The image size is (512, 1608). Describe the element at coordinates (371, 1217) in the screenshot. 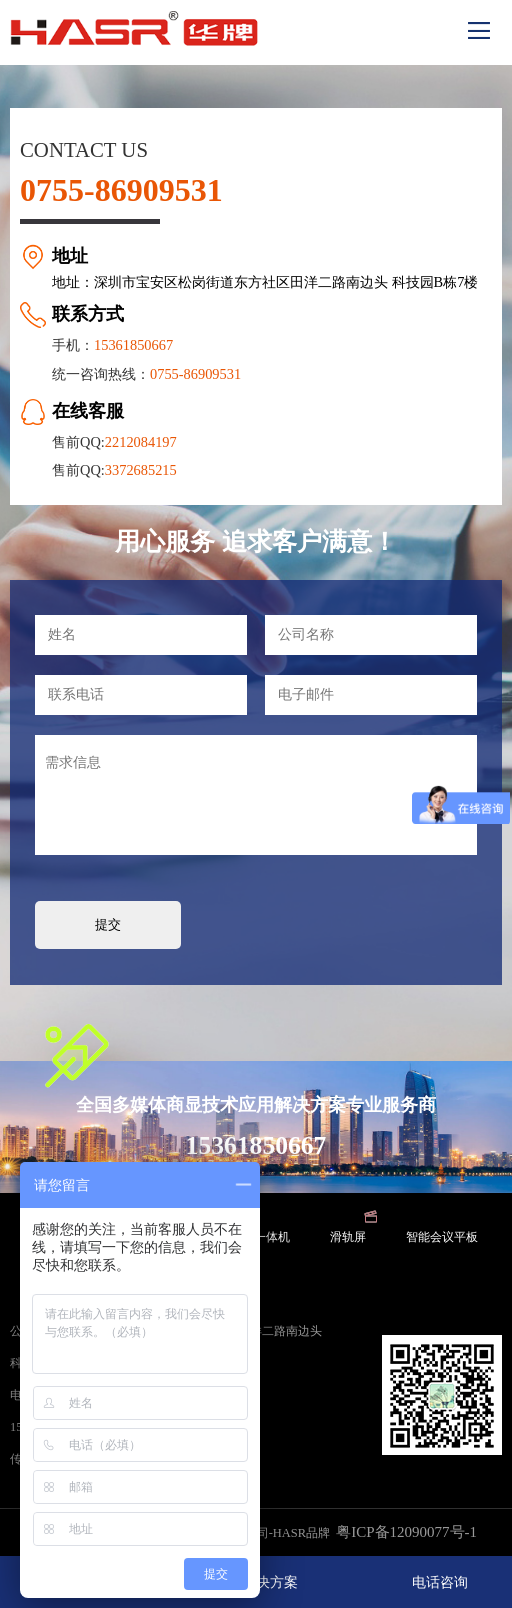

I see `access video or movie content` at that location.